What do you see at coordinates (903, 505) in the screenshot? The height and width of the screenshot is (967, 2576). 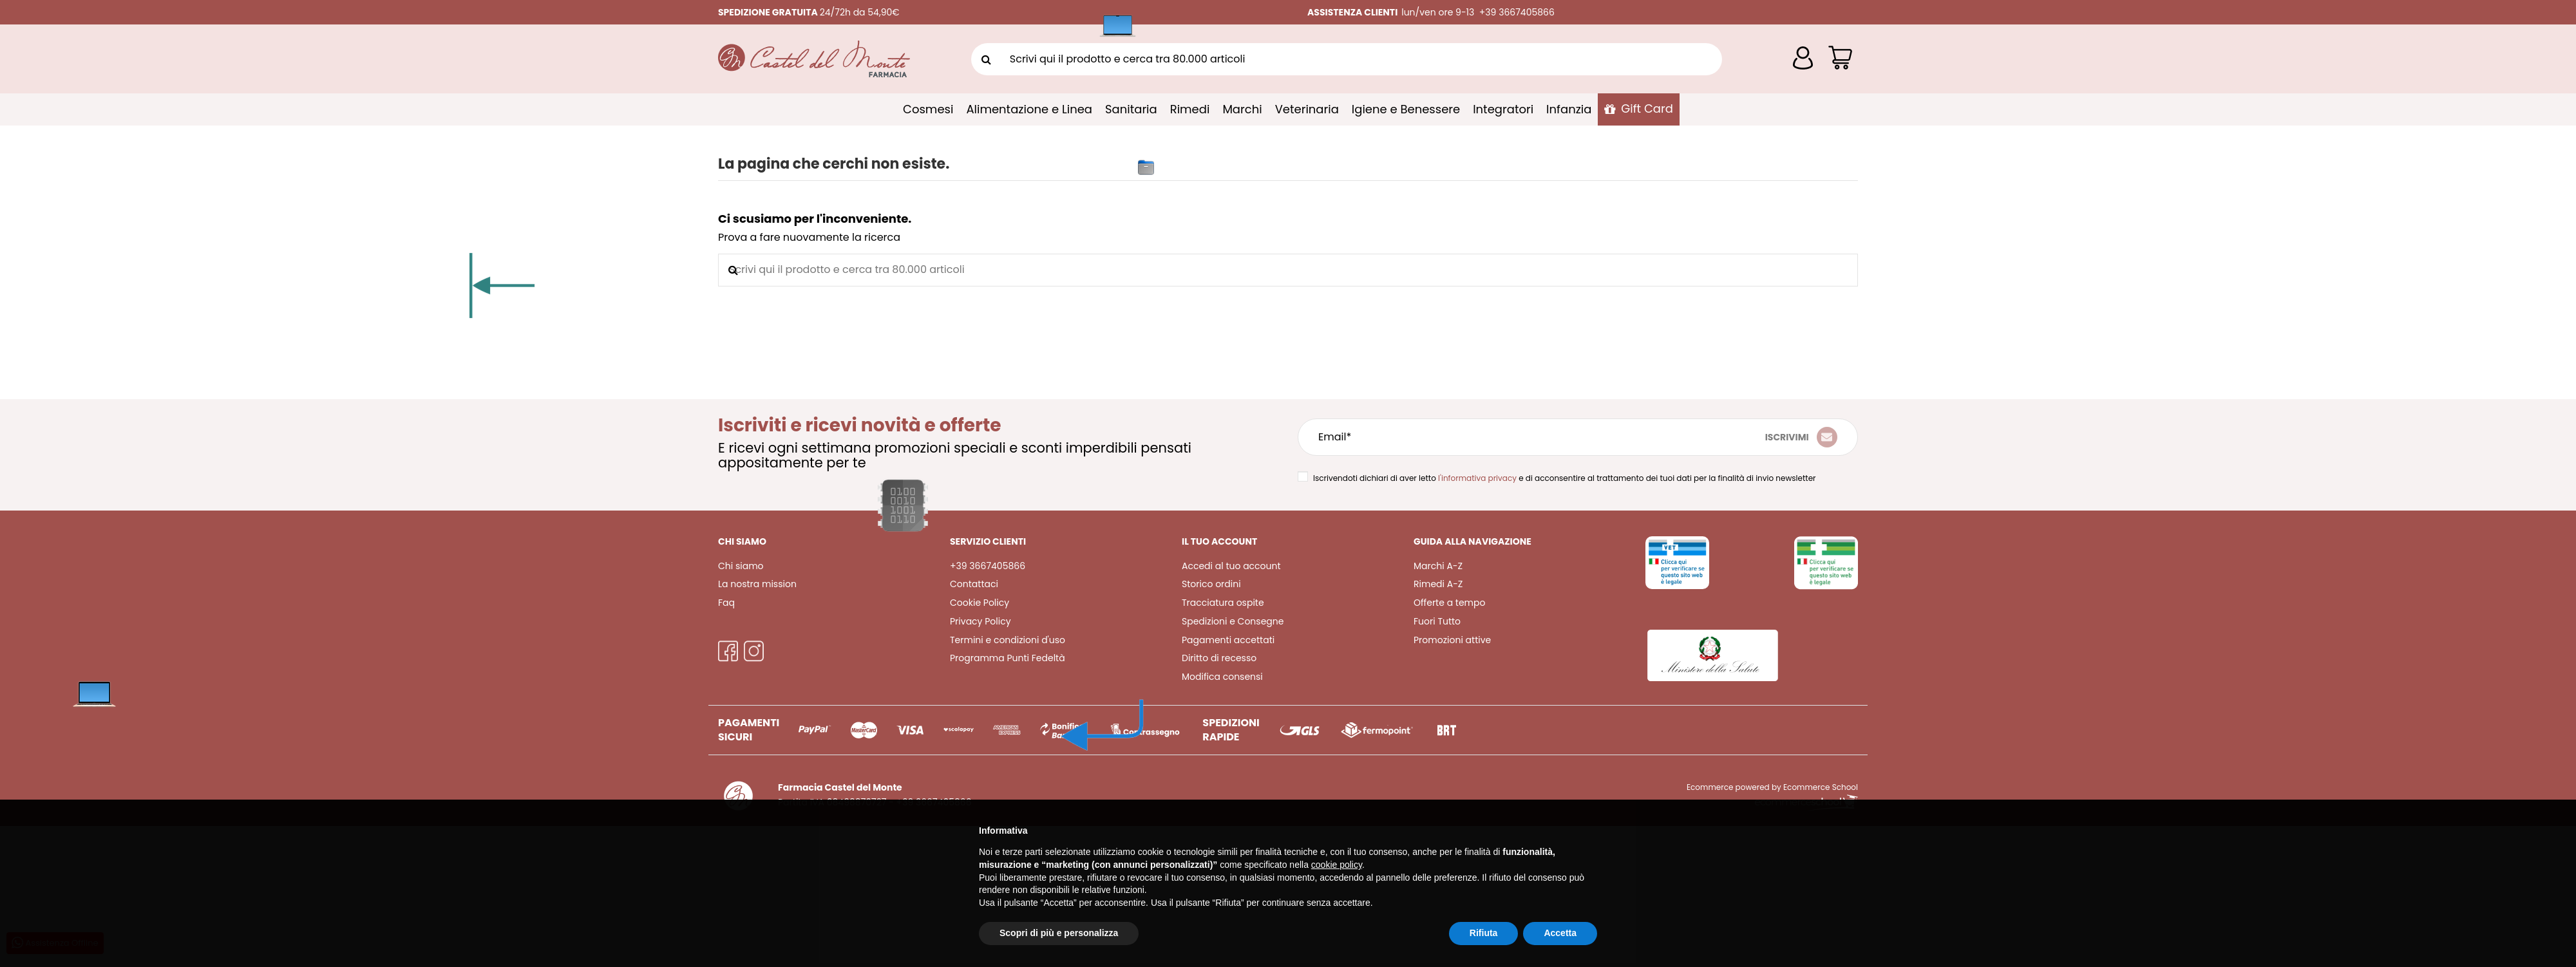 I see `firmware file type indicator` at bounding box center [903, 505].